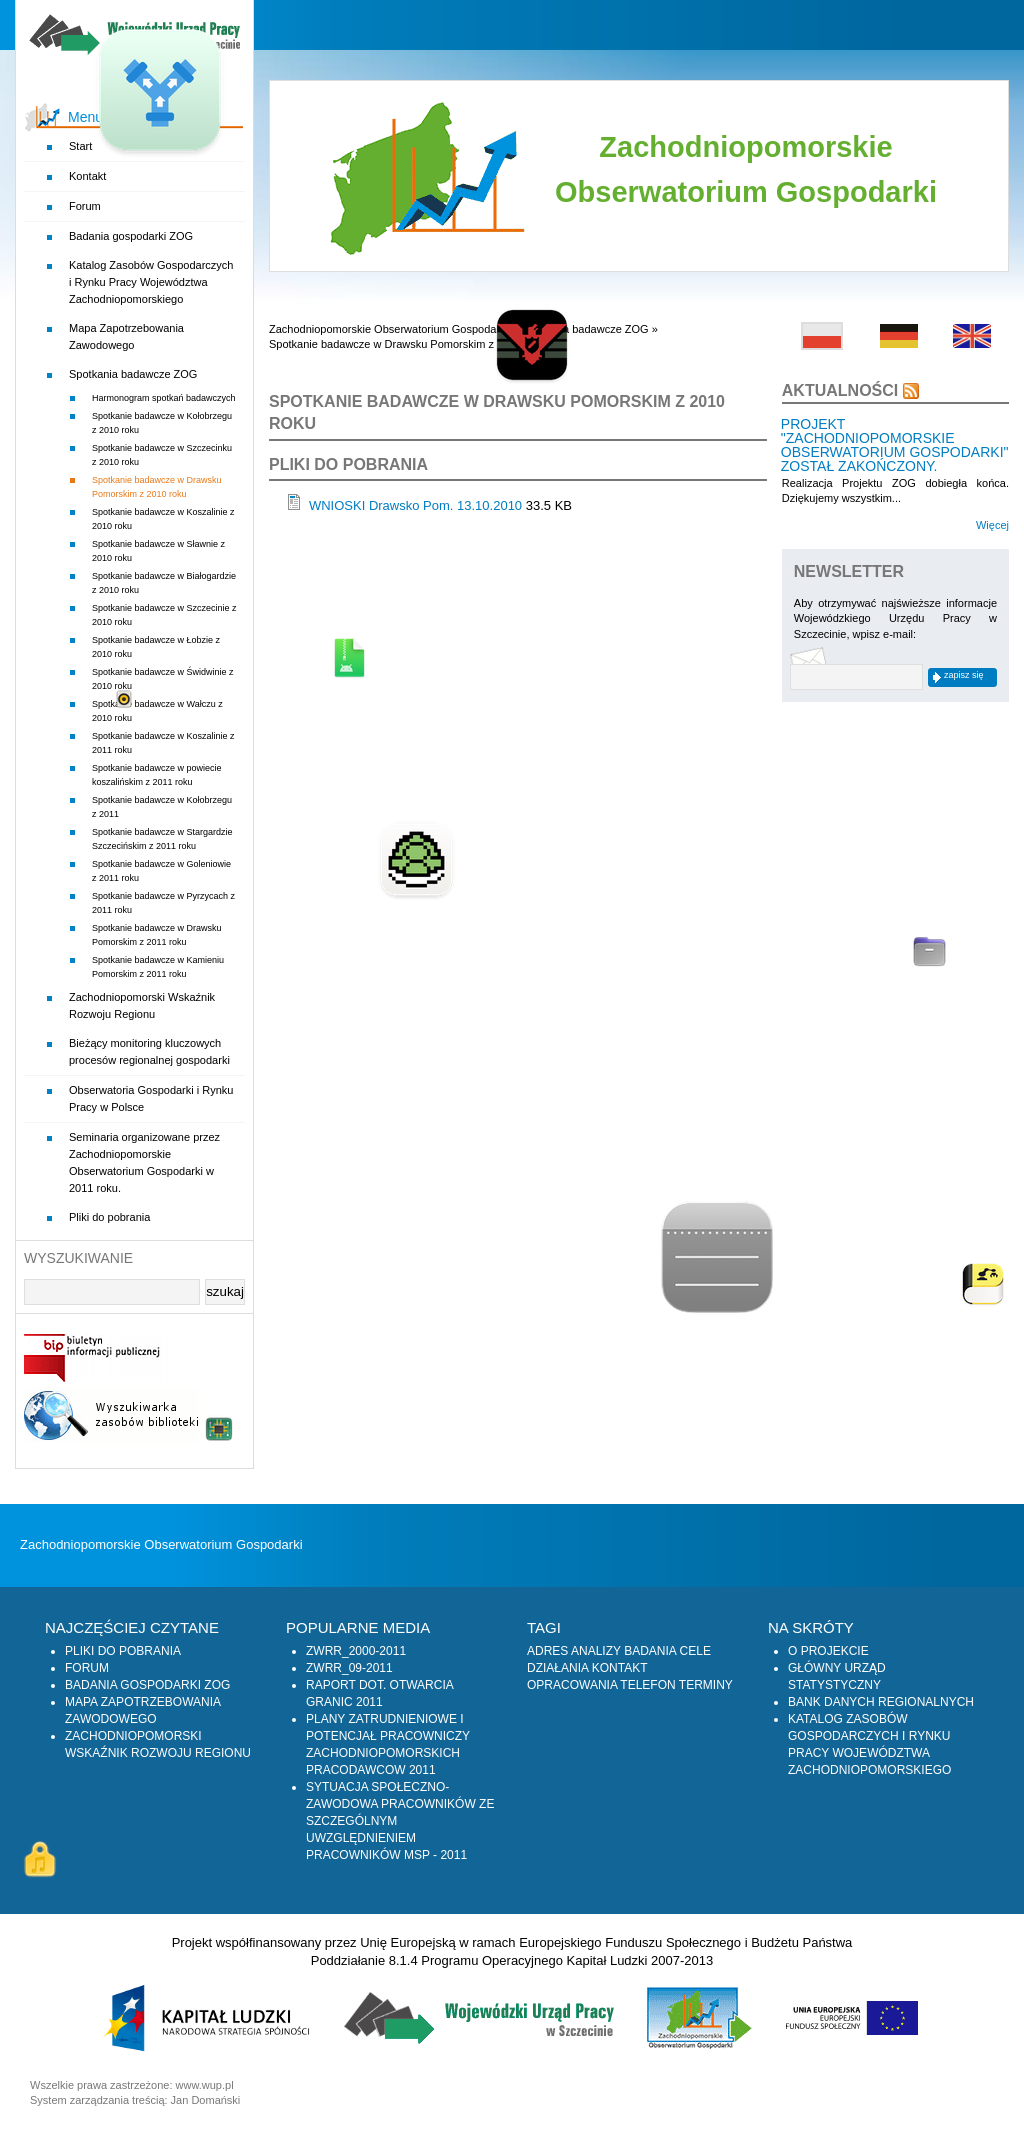  Describe the element at coordinates (219, 1429) in the screenshot. I see `open cpu-x system monitoring app` at that location.